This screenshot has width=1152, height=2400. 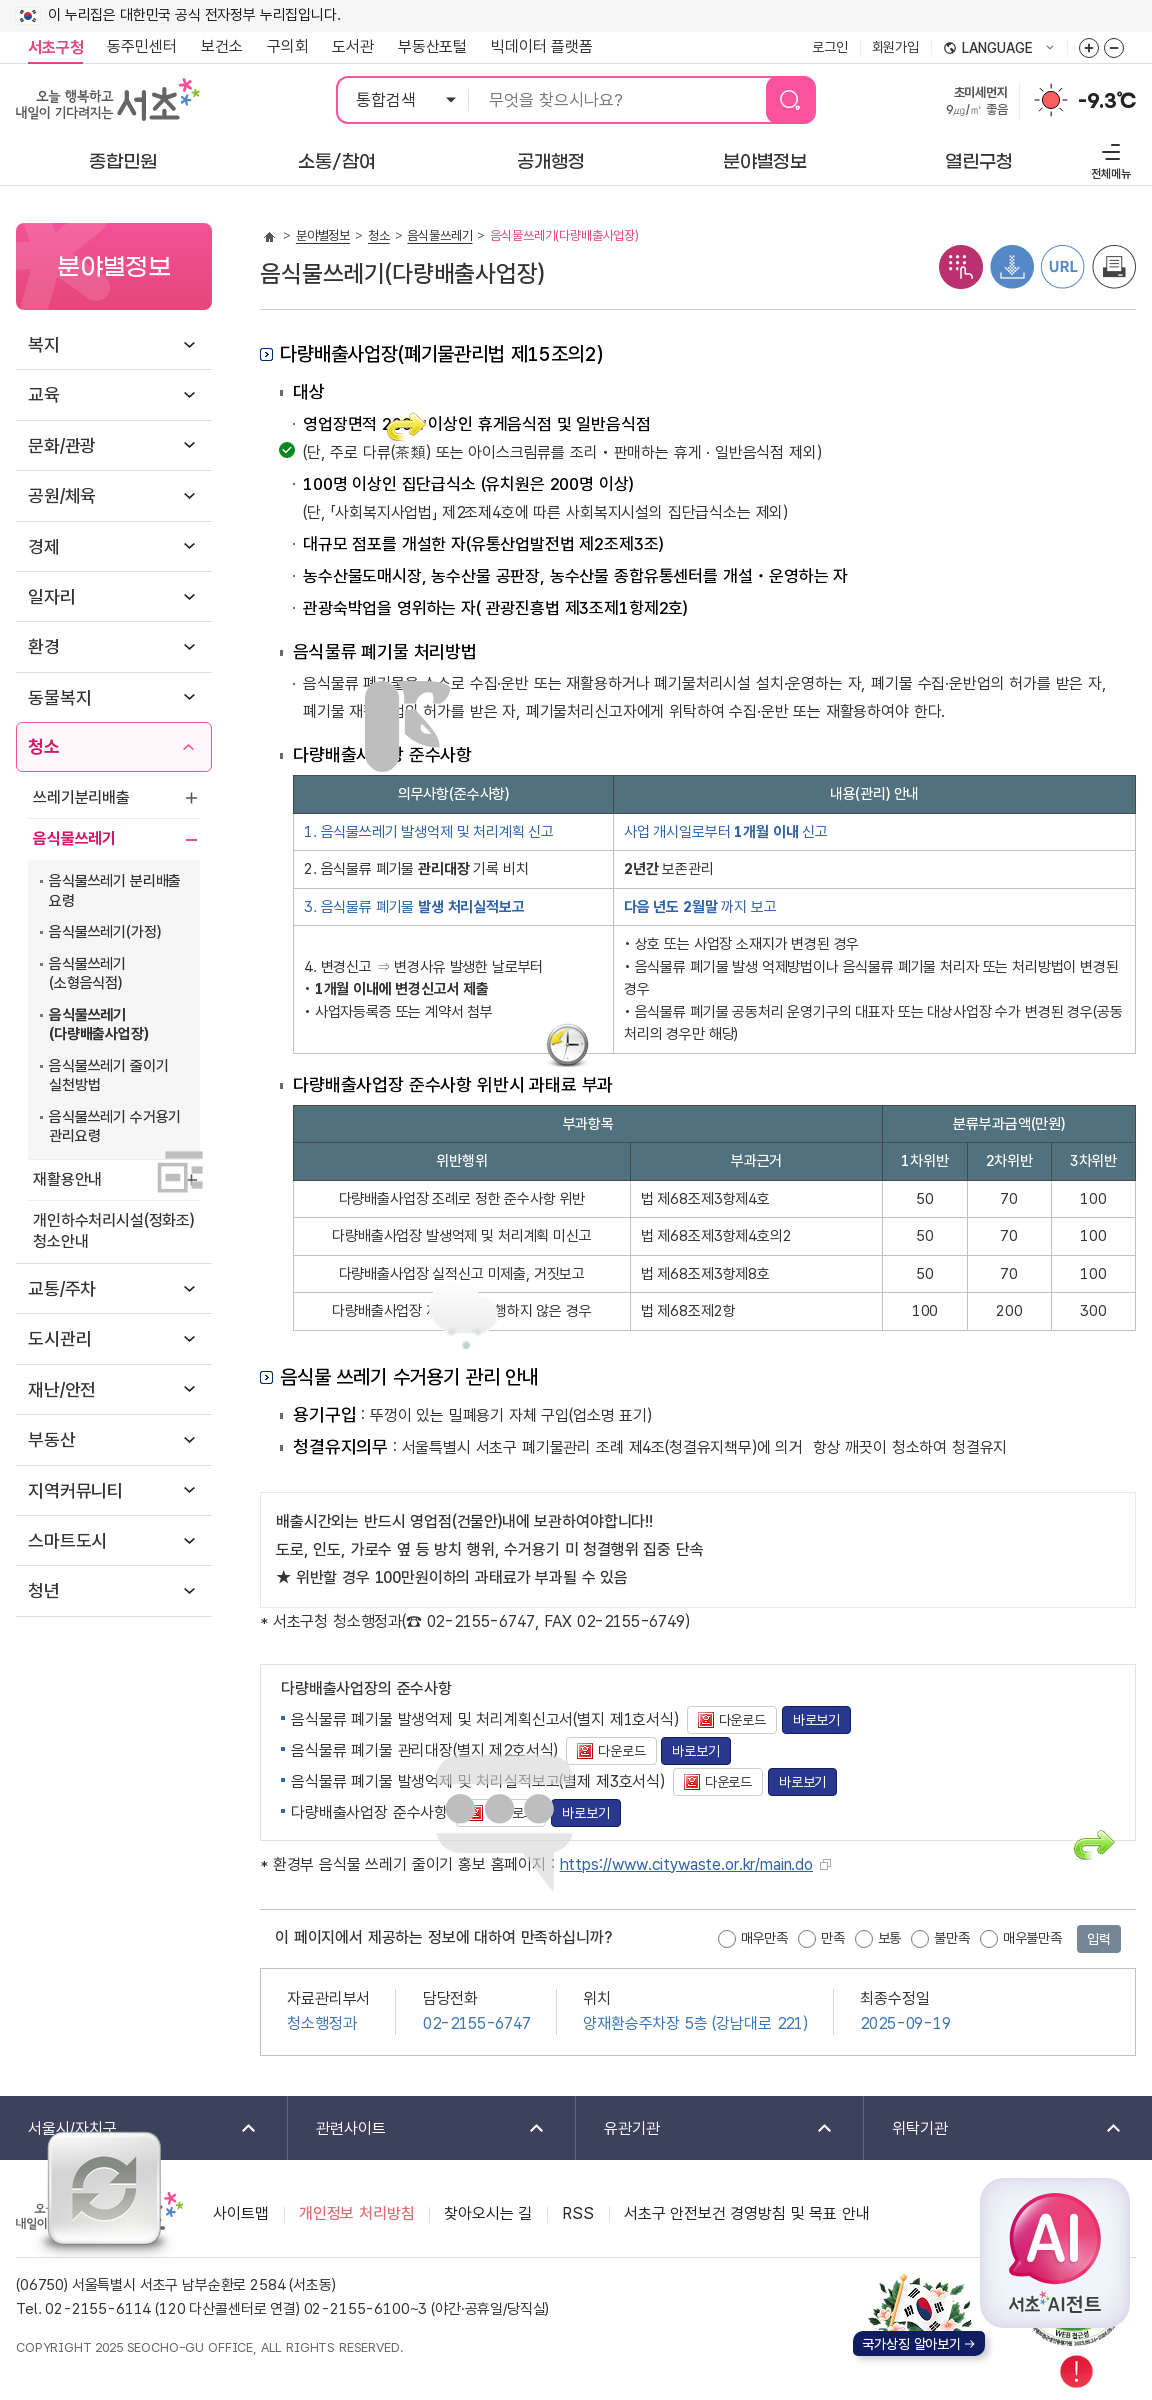 I want to click on indicates scattered snow weather conditions, so click(x=463, y=1314).